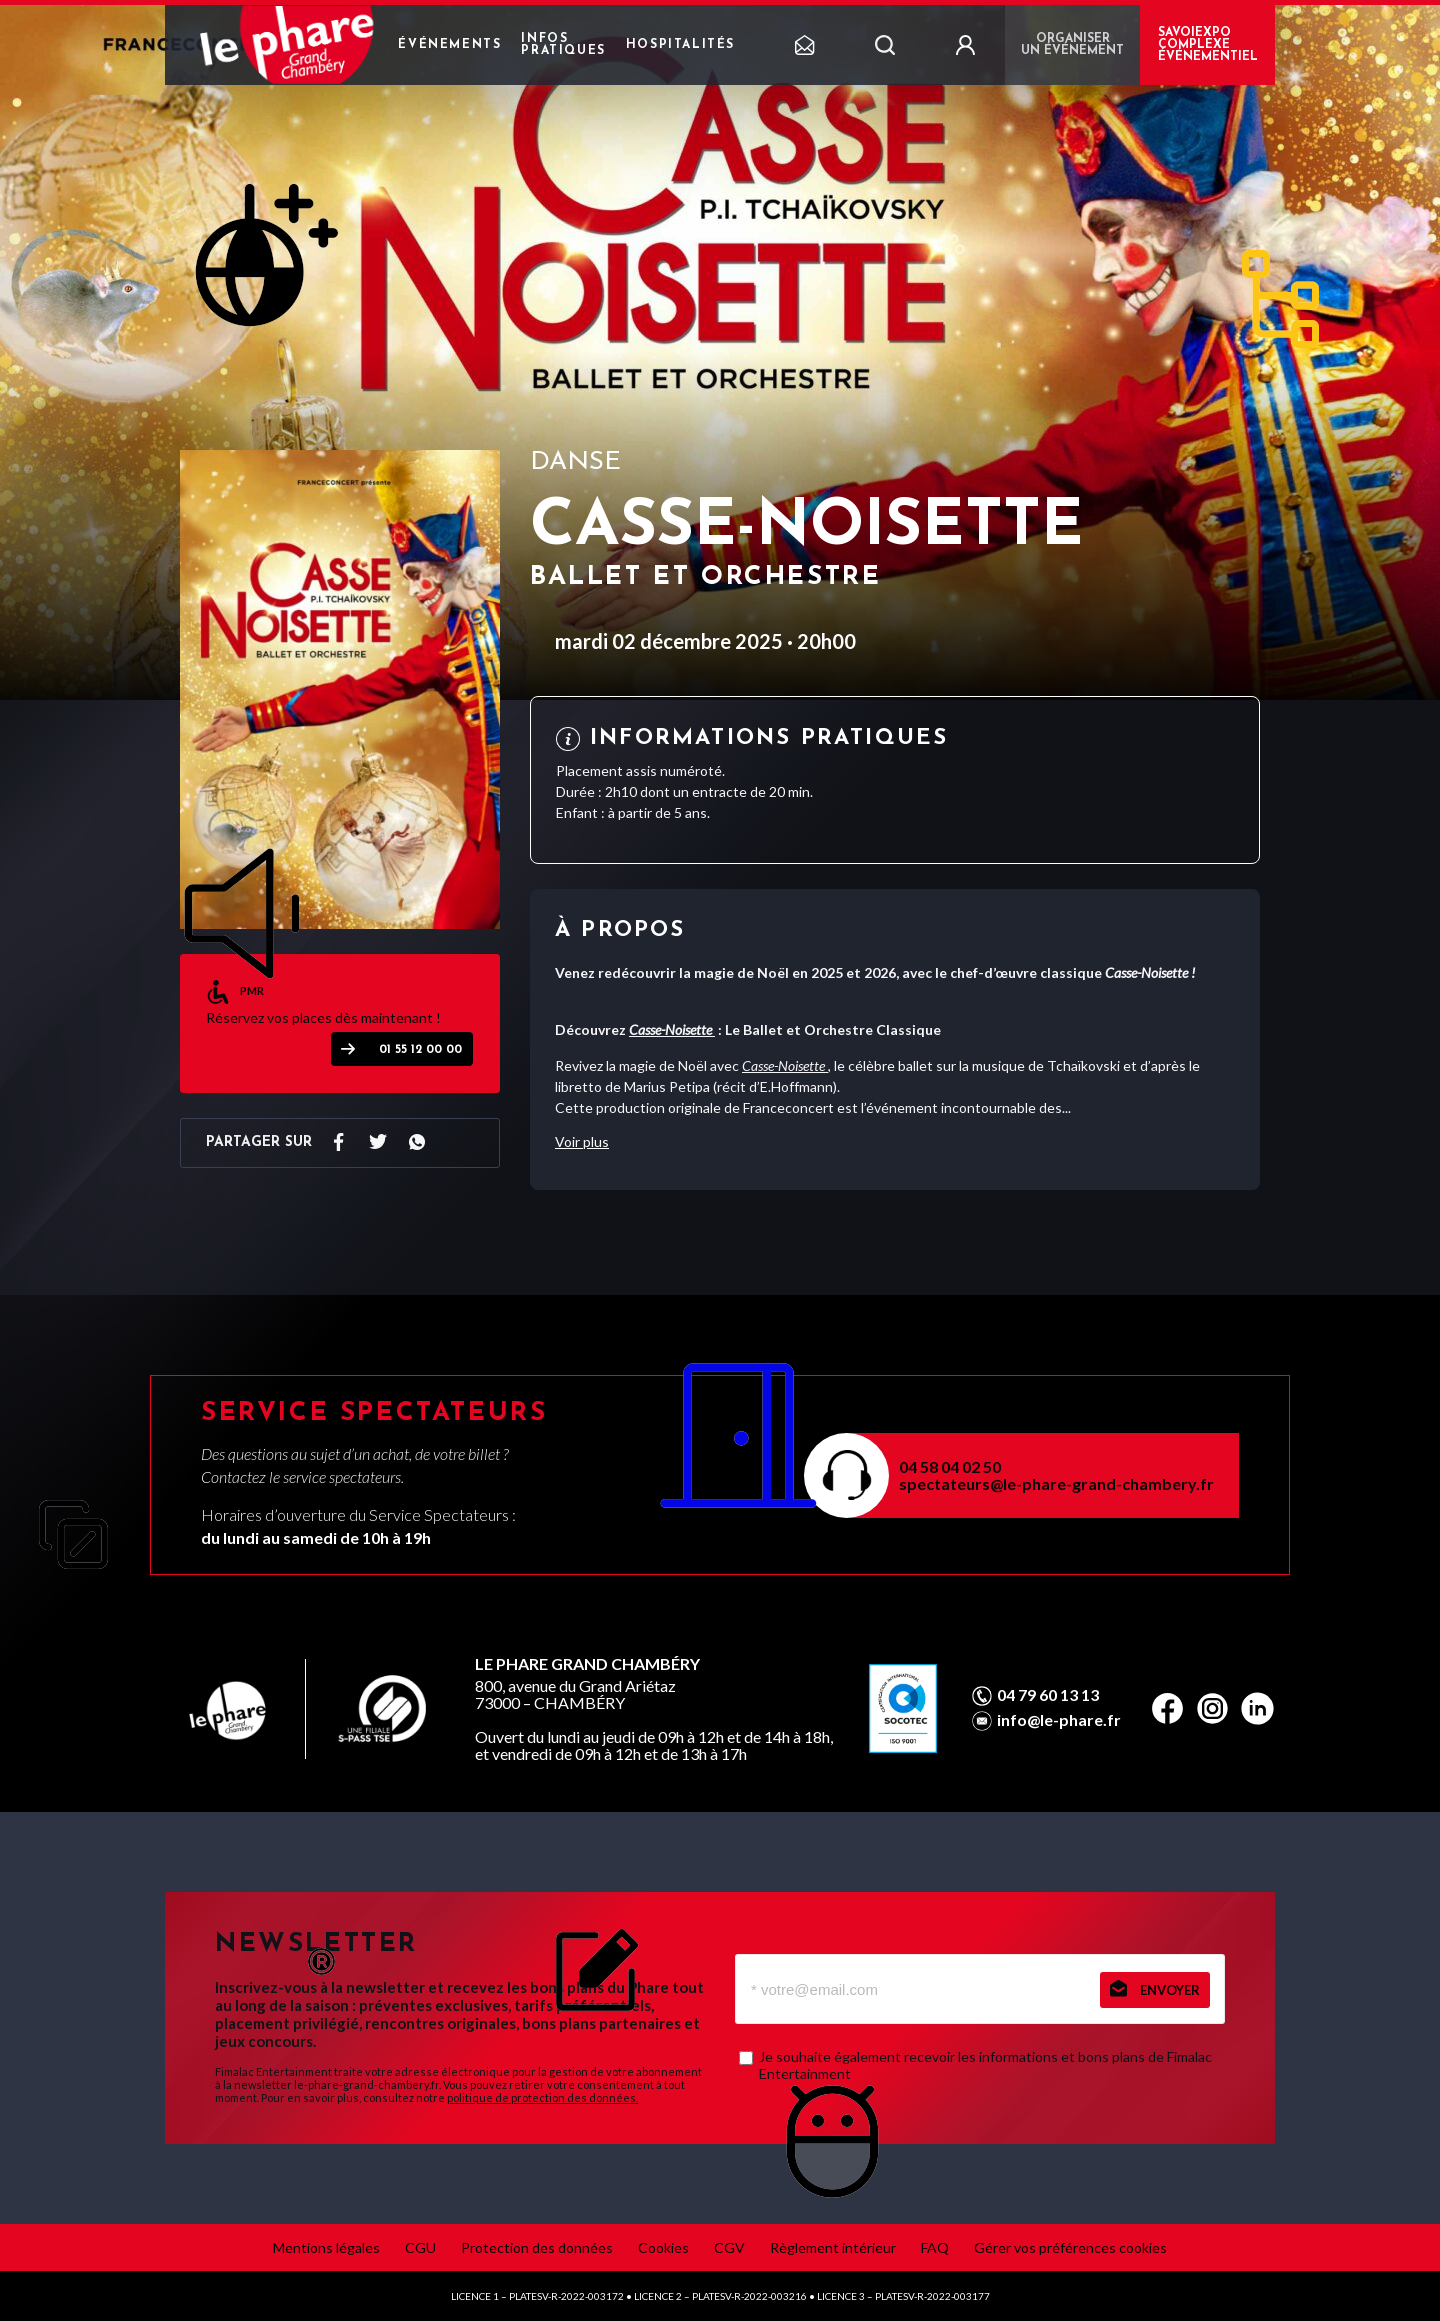  I want to click on adjust volume to low level, so click(249, 913).